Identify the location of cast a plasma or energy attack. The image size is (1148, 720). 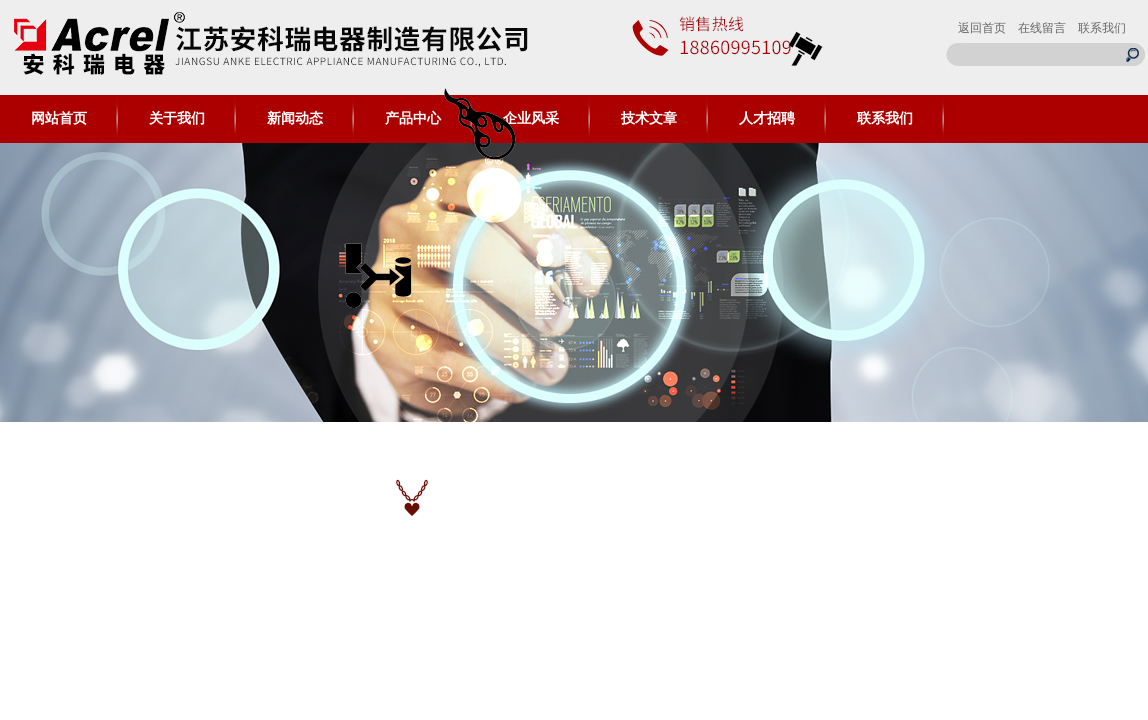
(480, 124).